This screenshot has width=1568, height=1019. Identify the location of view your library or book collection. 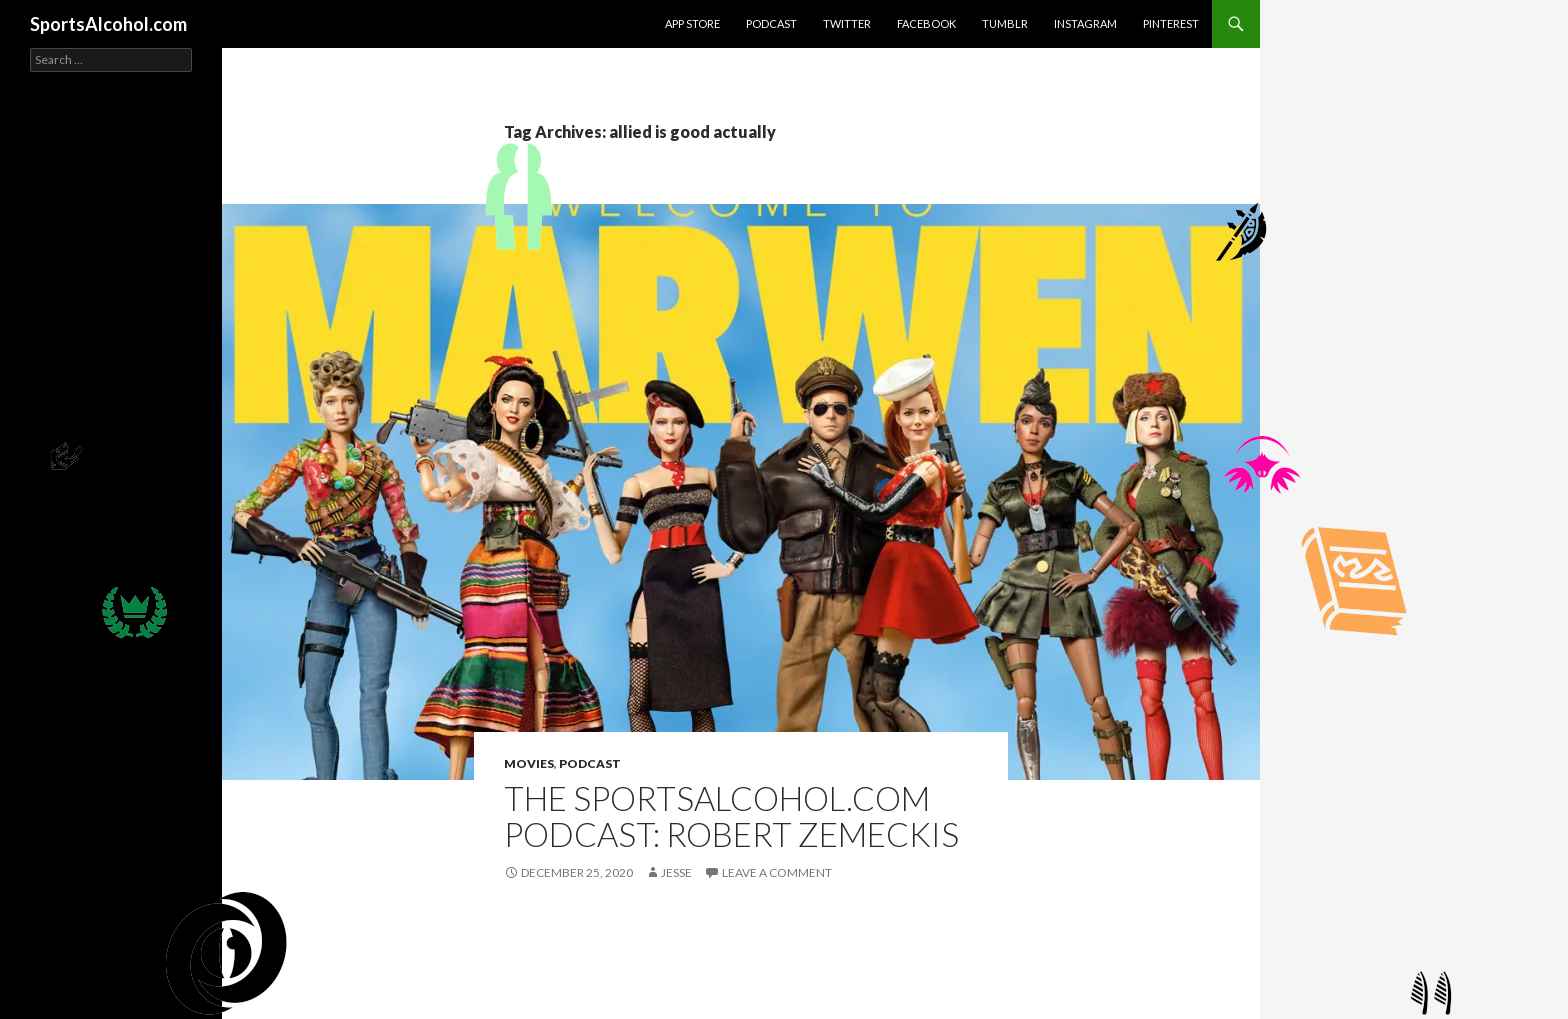
(1354, 581).